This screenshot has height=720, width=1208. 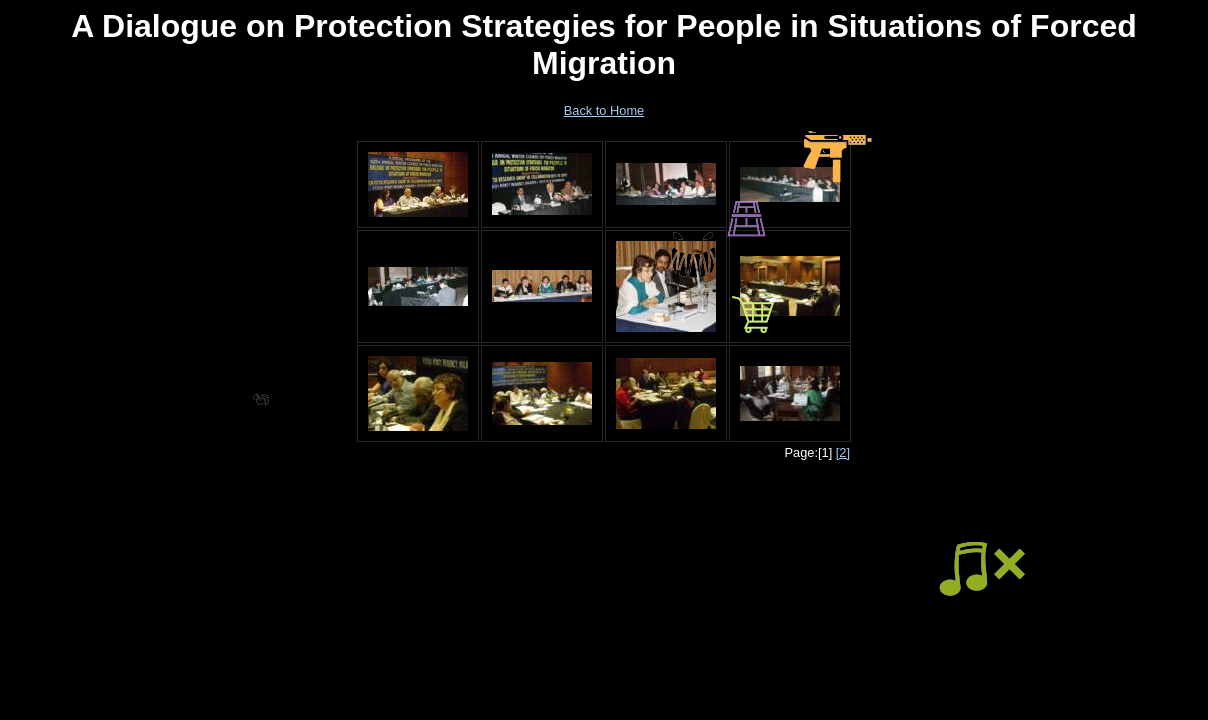 I want to click on kick attack action in a game, so click(x=261, y=399).